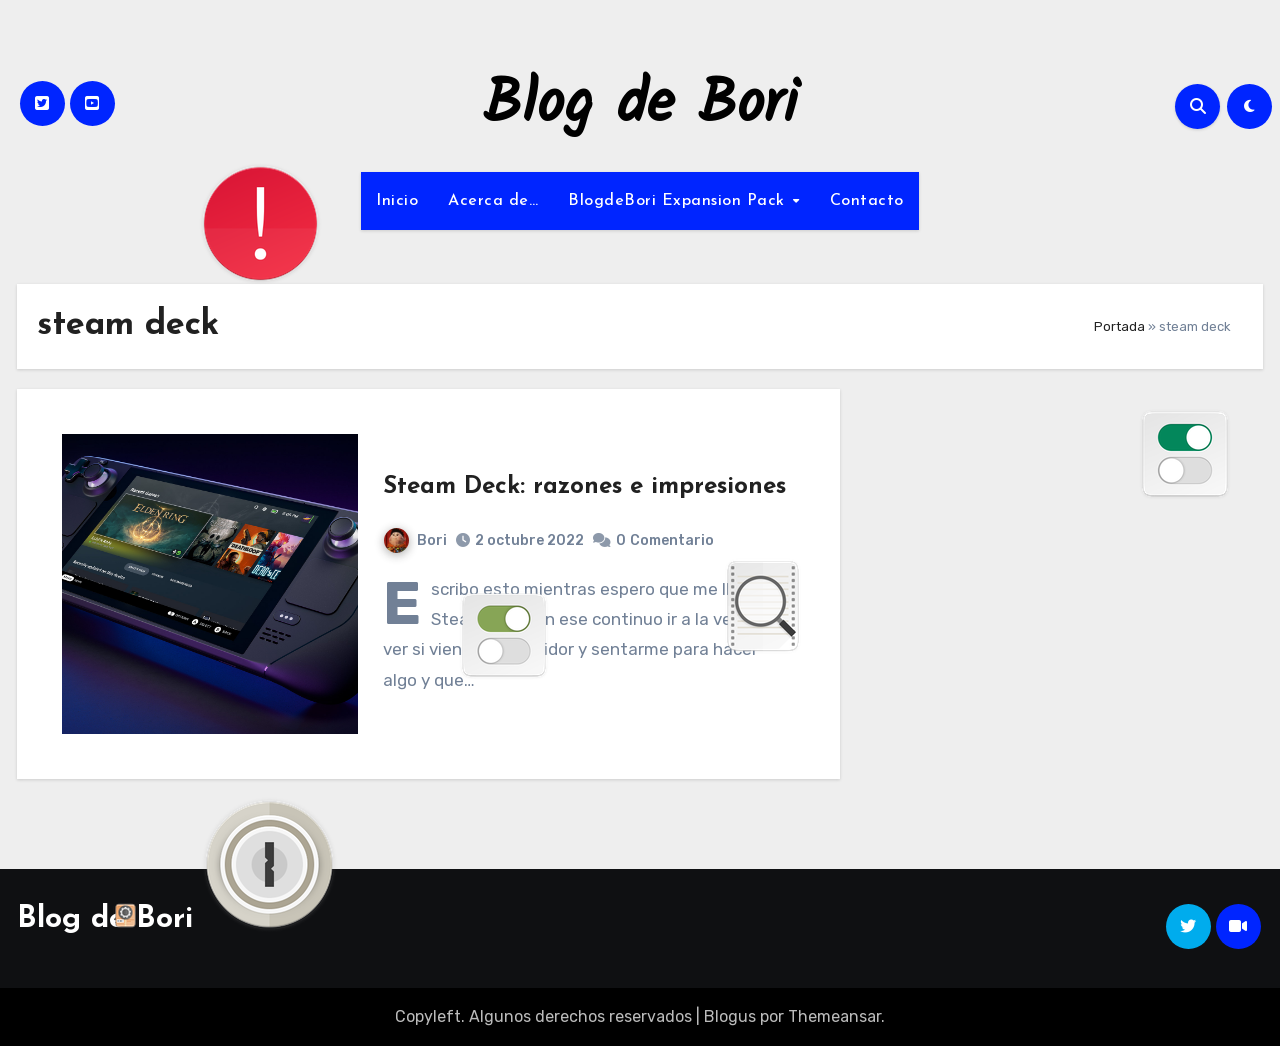 The image size is (1280, 1046). Describe the element at coordinates (269, 864) in the screenshot. I see `open the passwords app` at that location.